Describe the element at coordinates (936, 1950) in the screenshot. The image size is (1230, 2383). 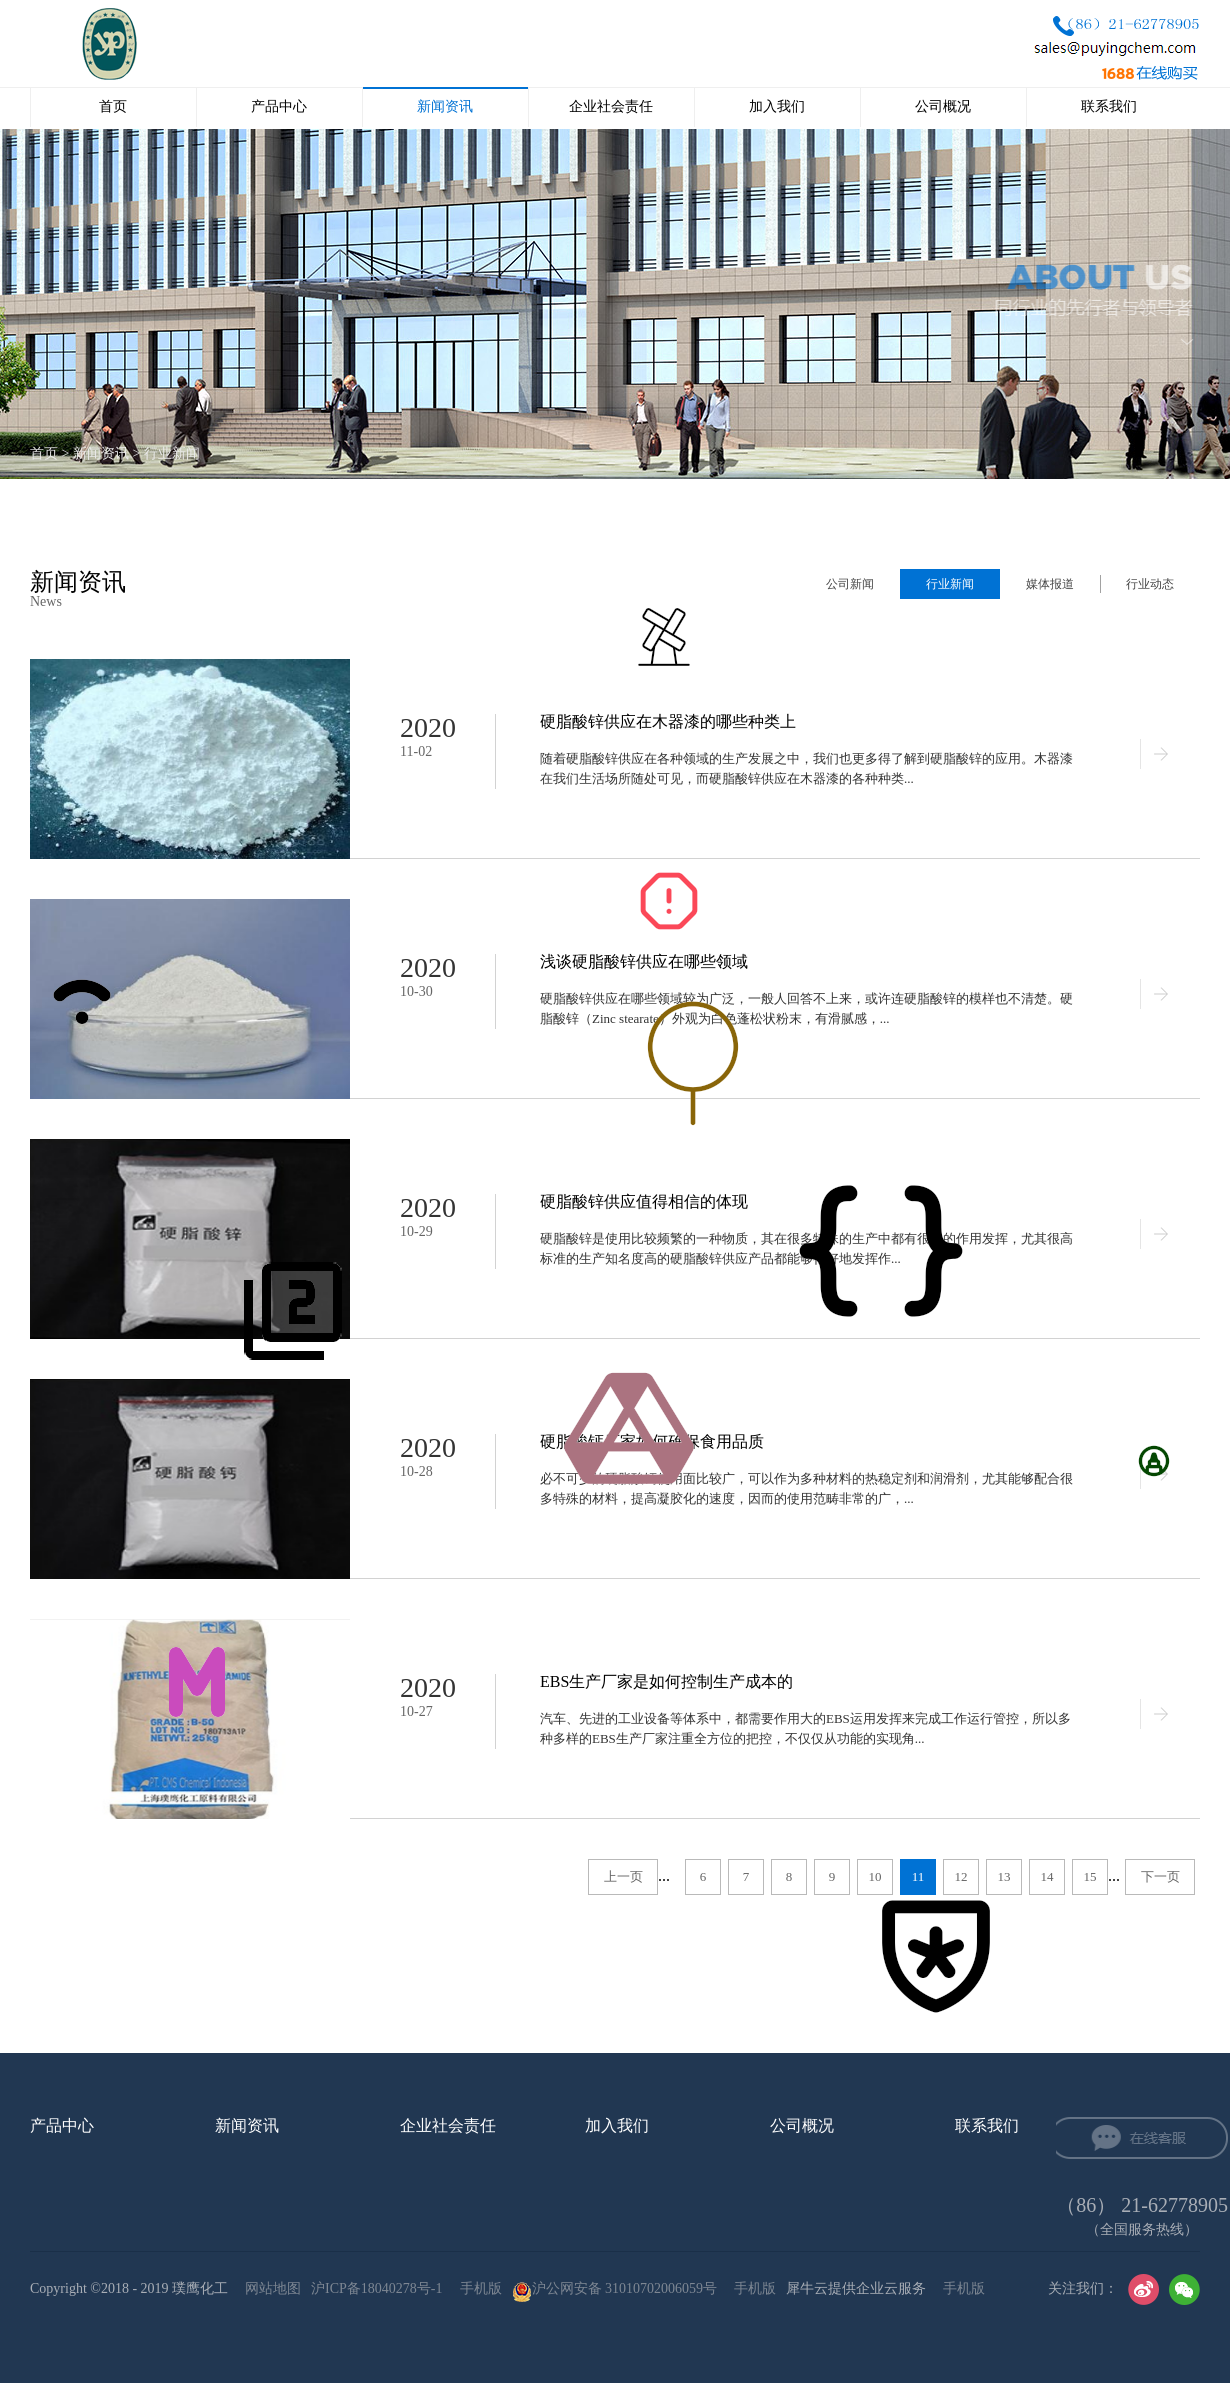
I see `indicates premium or enhanced security status` at that location.